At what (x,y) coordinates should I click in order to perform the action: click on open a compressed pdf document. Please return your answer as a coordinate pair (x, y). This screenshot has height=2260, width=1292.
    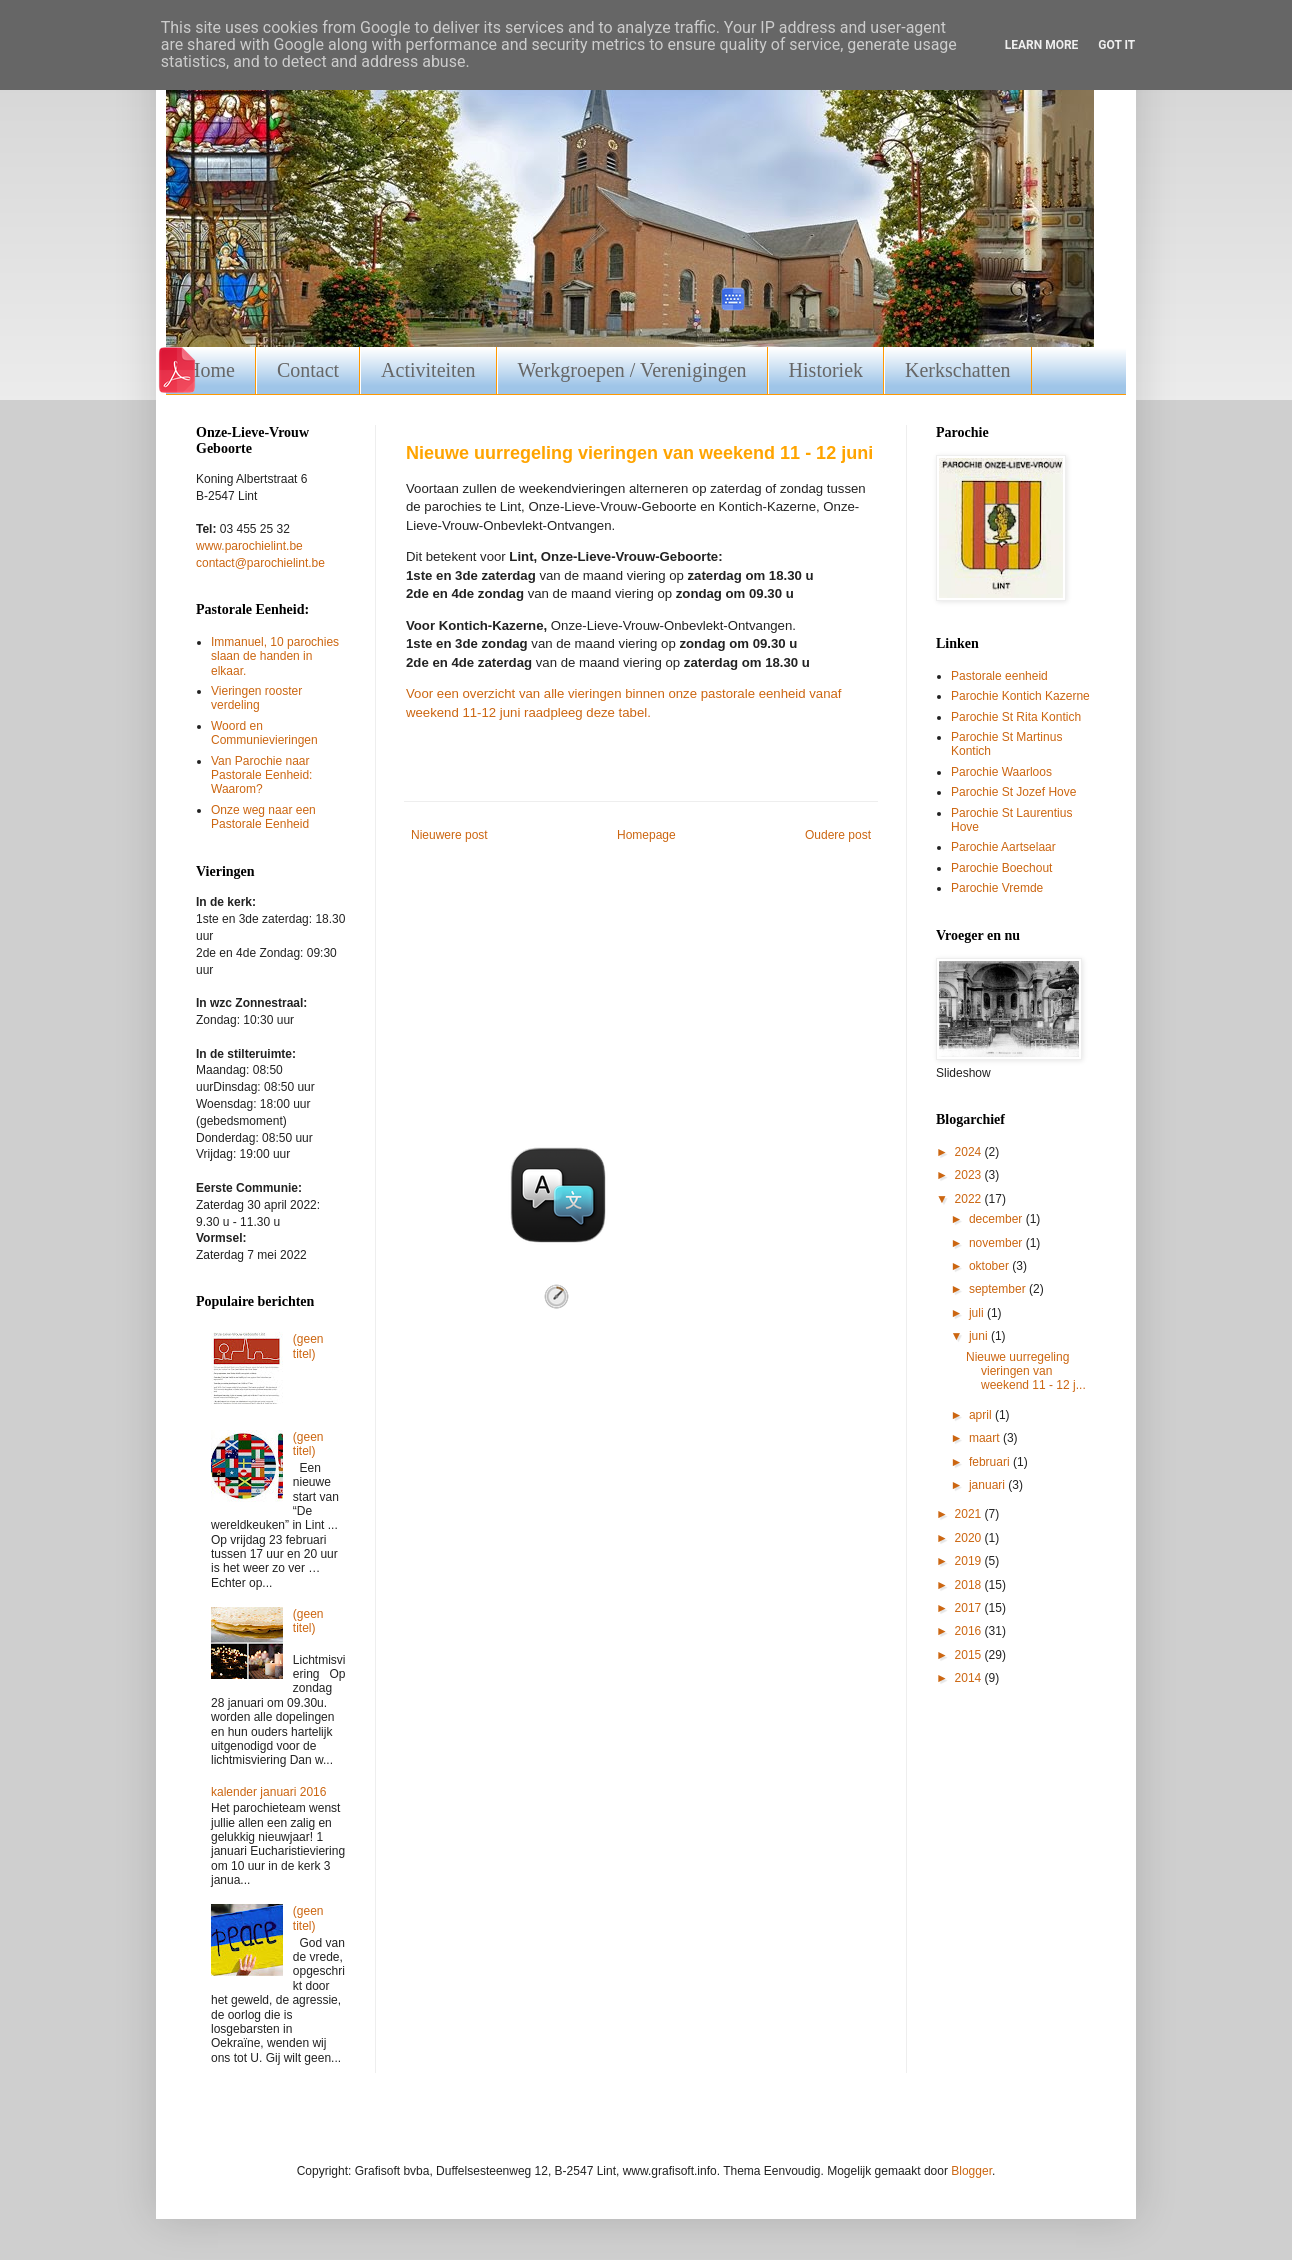
    Looking at the image, I should click on (177, 370).